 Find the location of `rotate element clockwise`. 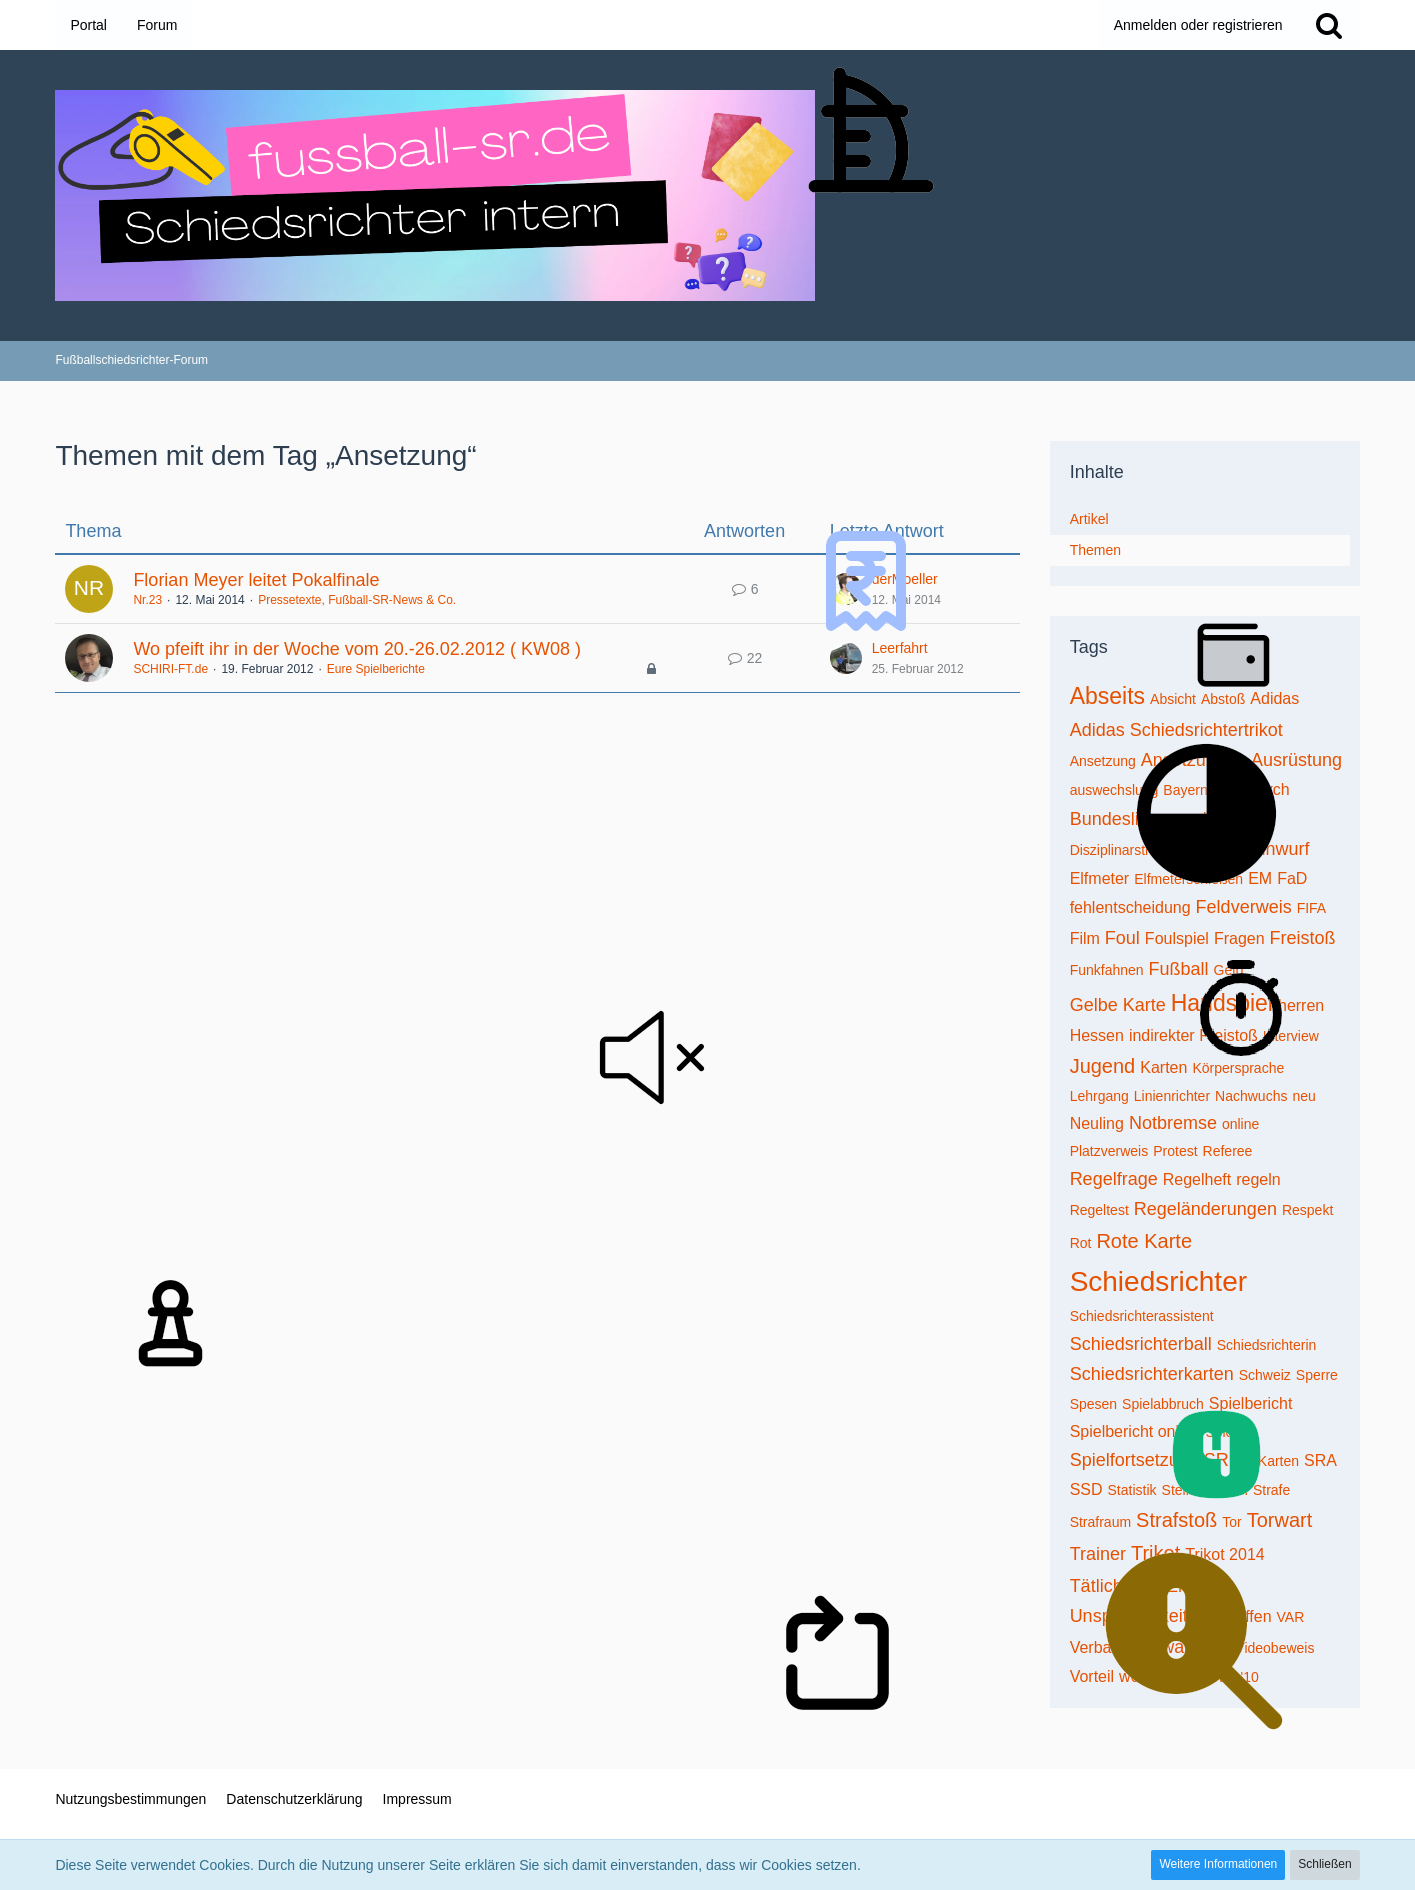

rotate element clockwise is located at coordinates (837, 1658).